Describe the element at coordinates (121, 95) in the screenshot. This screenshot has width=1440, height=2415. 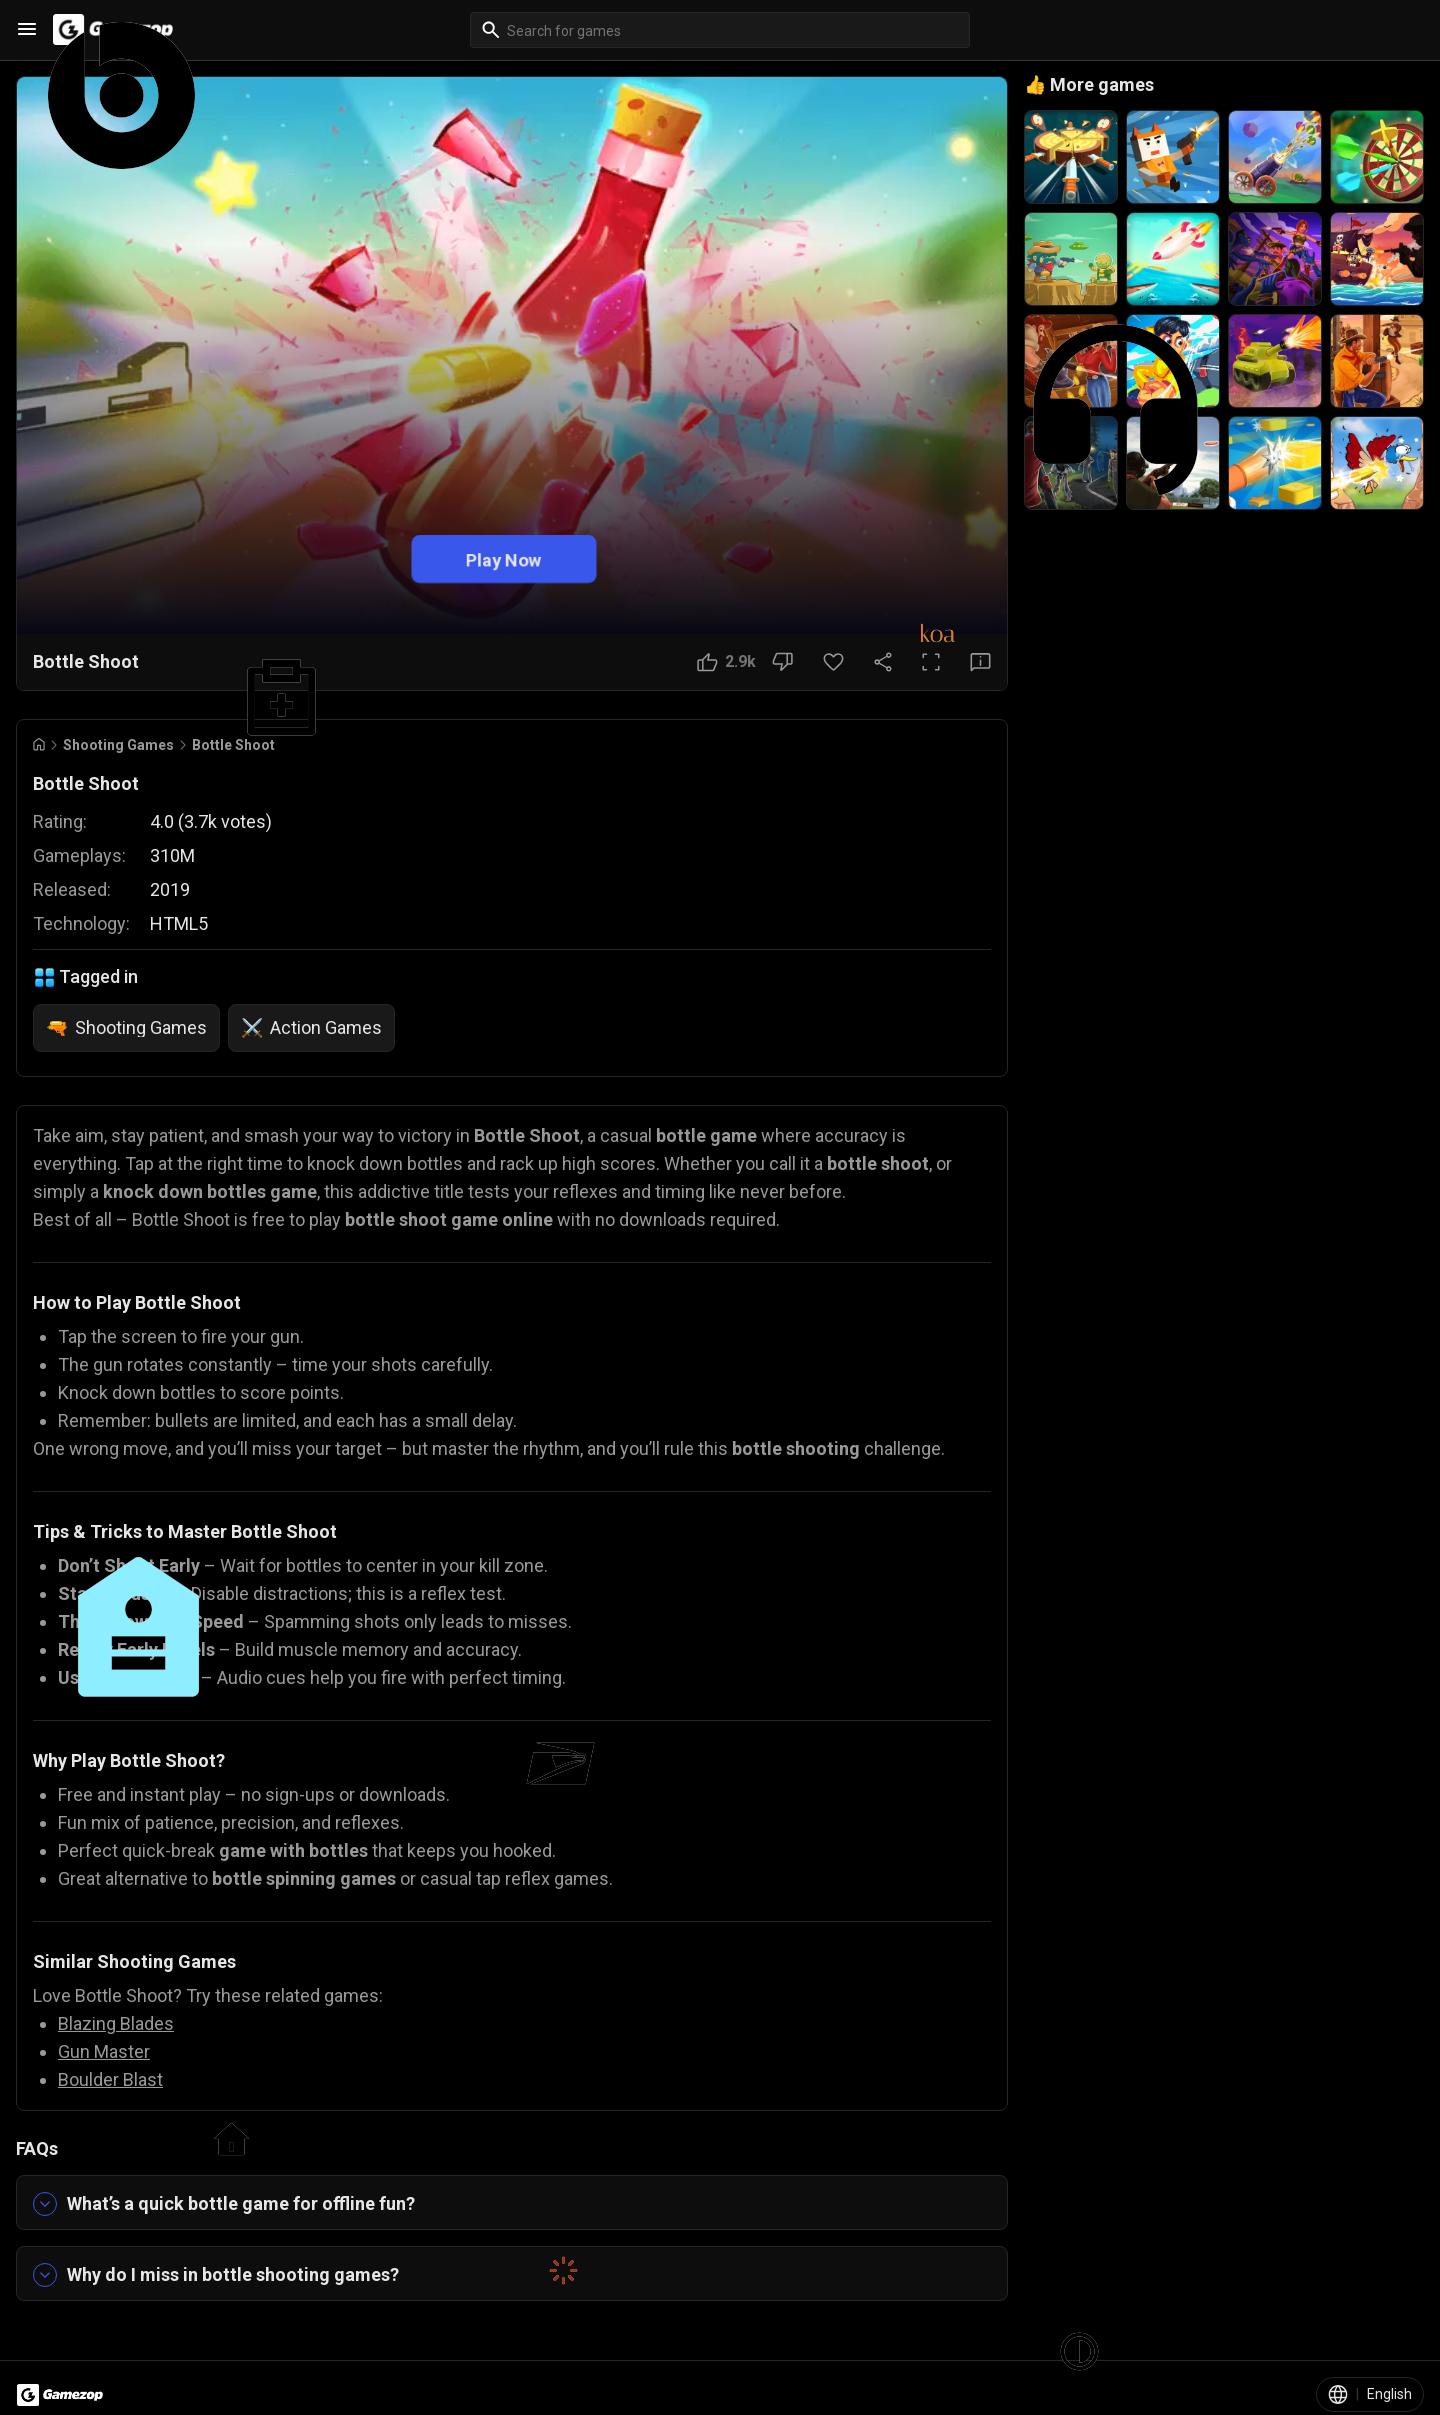
I see `open the Beats by Dre app` at that location.